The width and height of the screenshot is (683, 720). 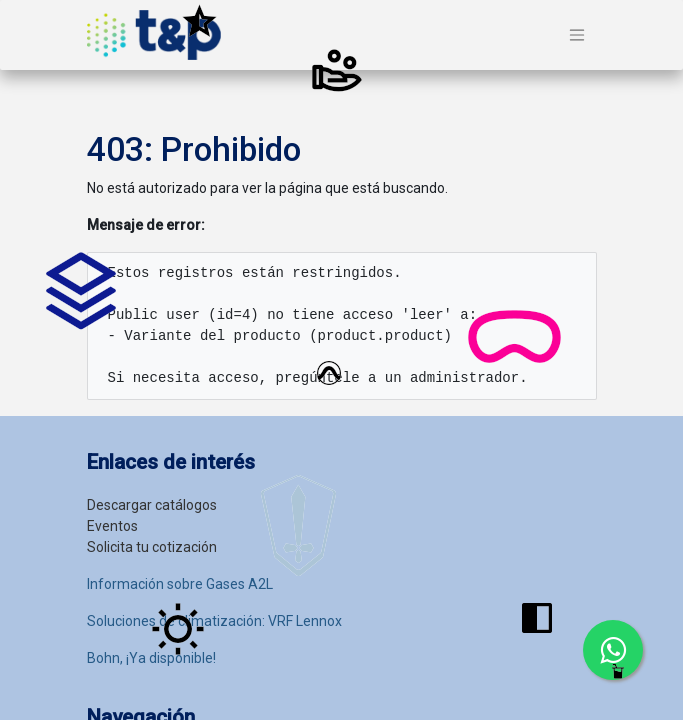 I want to click on view food and drink options, so click(x=618, y=672).